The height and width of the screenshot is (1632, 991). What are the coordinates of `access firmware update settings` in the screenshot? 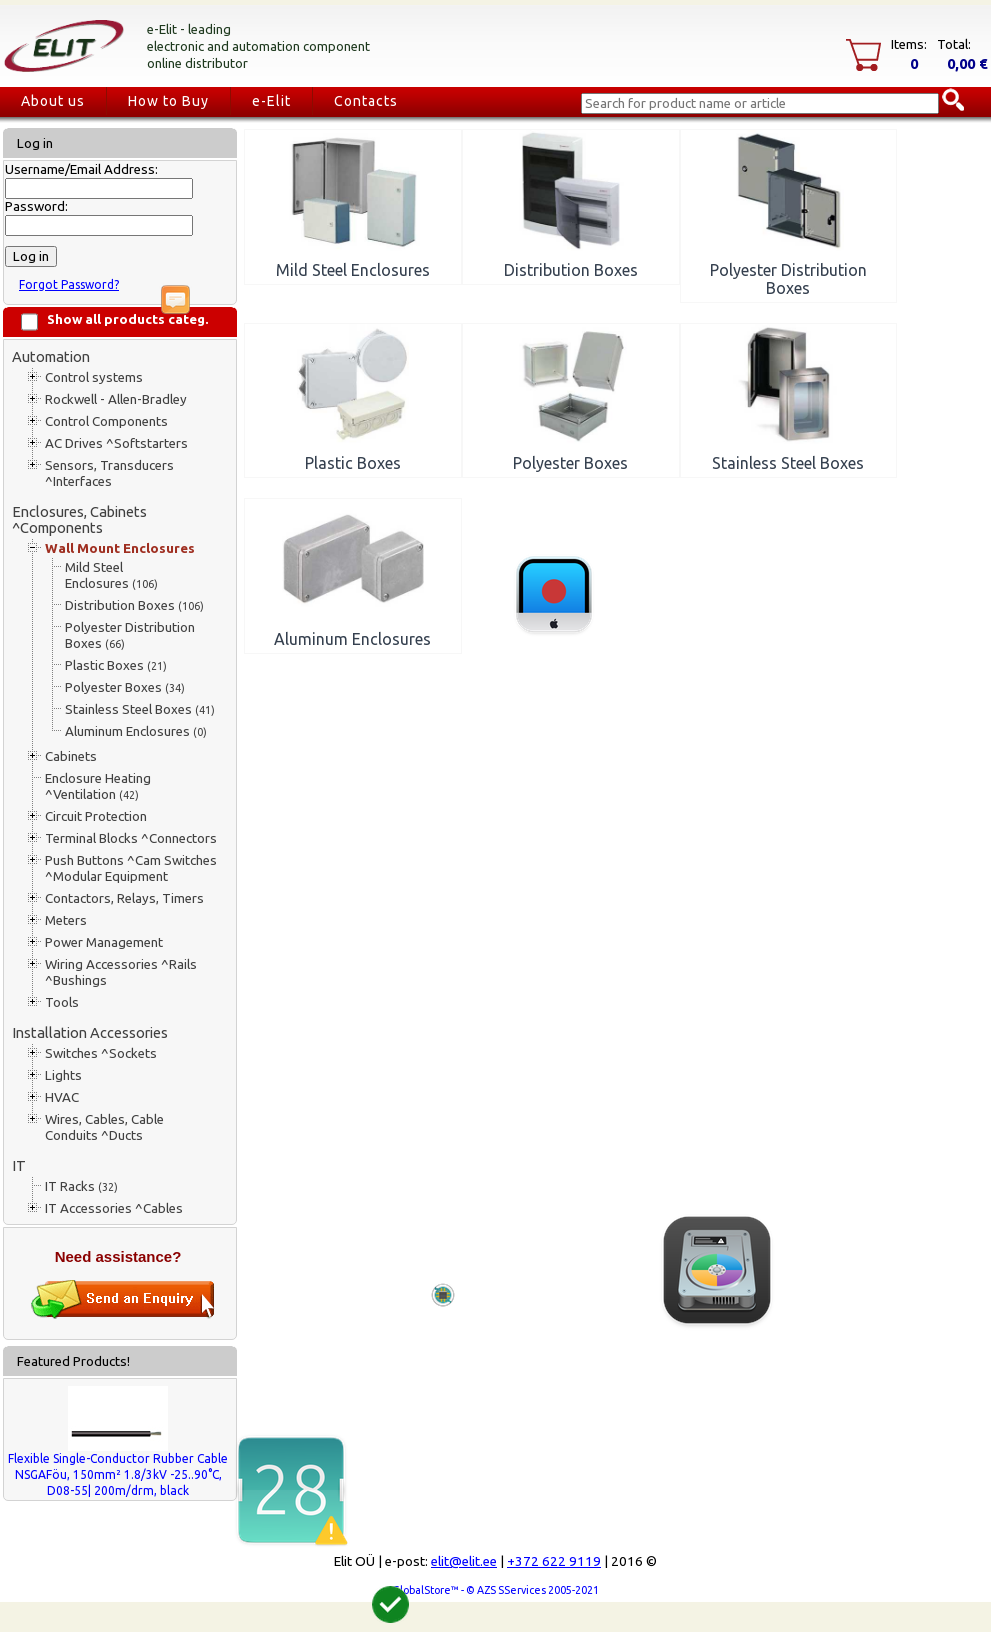 It's located at (443, 1295).